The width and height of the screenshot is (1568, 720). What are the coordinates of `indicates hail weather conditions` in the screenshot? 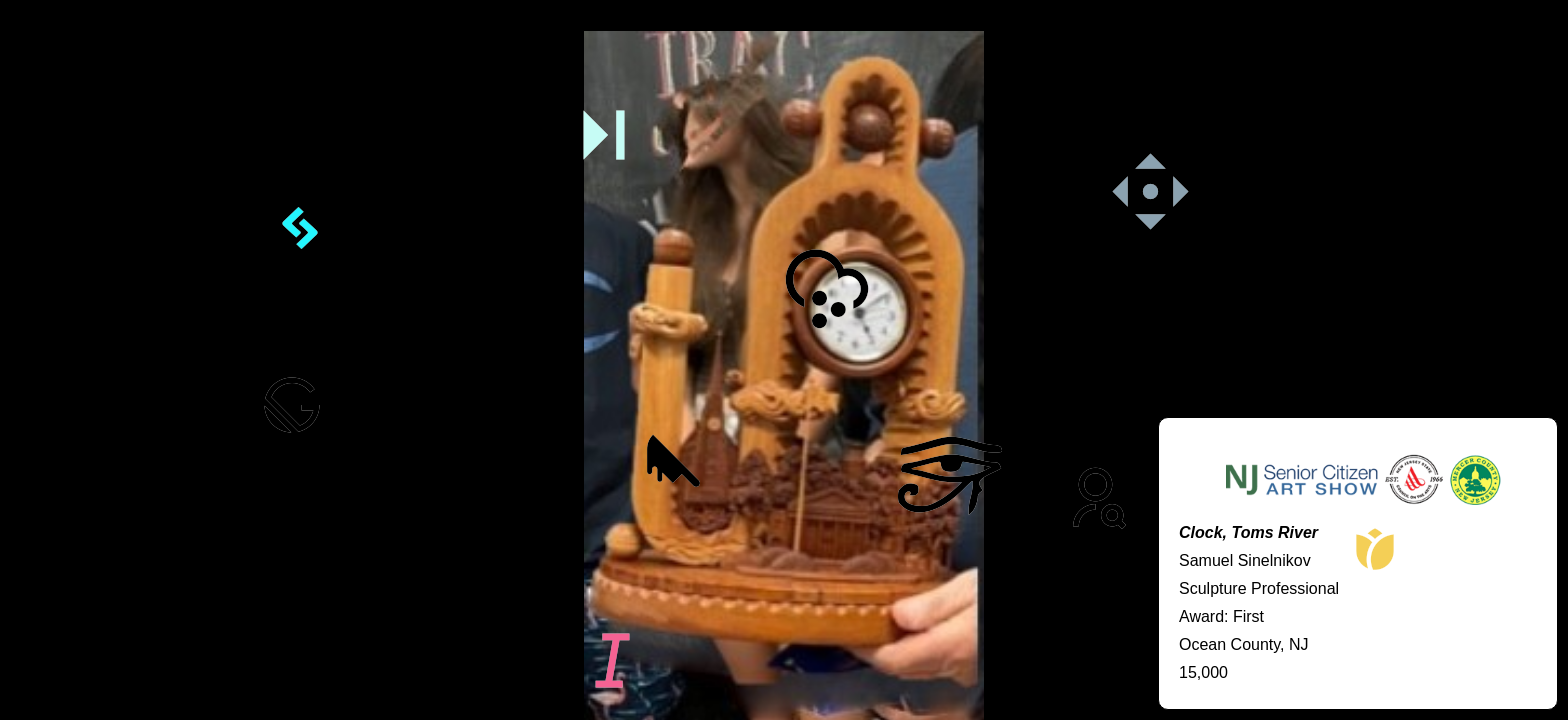 It's located at (827, 287).